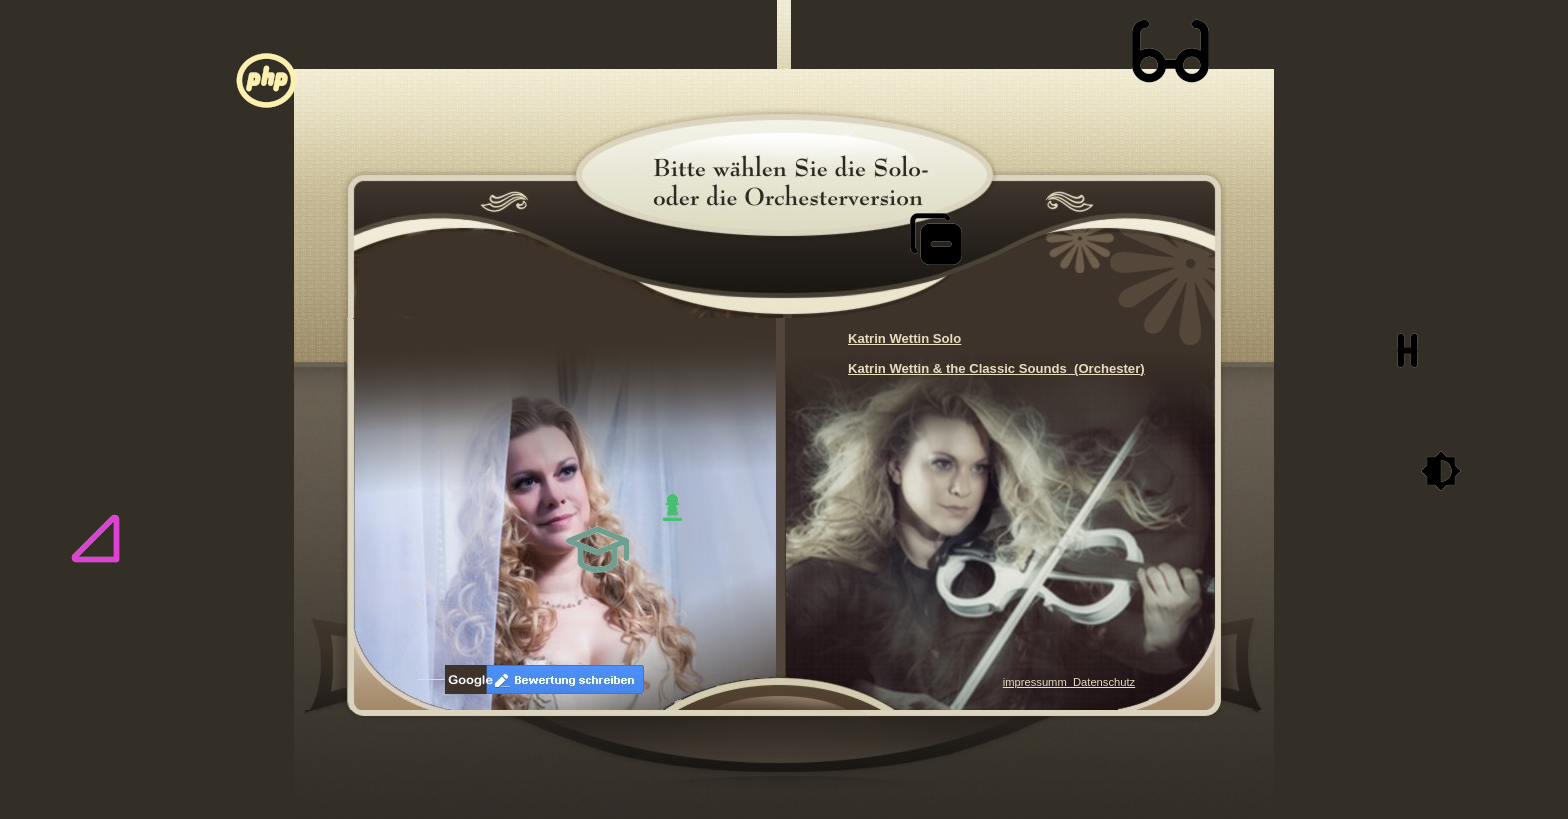  Describe the element at coordinates (266, 80) in the screenshot. I see `indicates php programming language or technology` at that location.